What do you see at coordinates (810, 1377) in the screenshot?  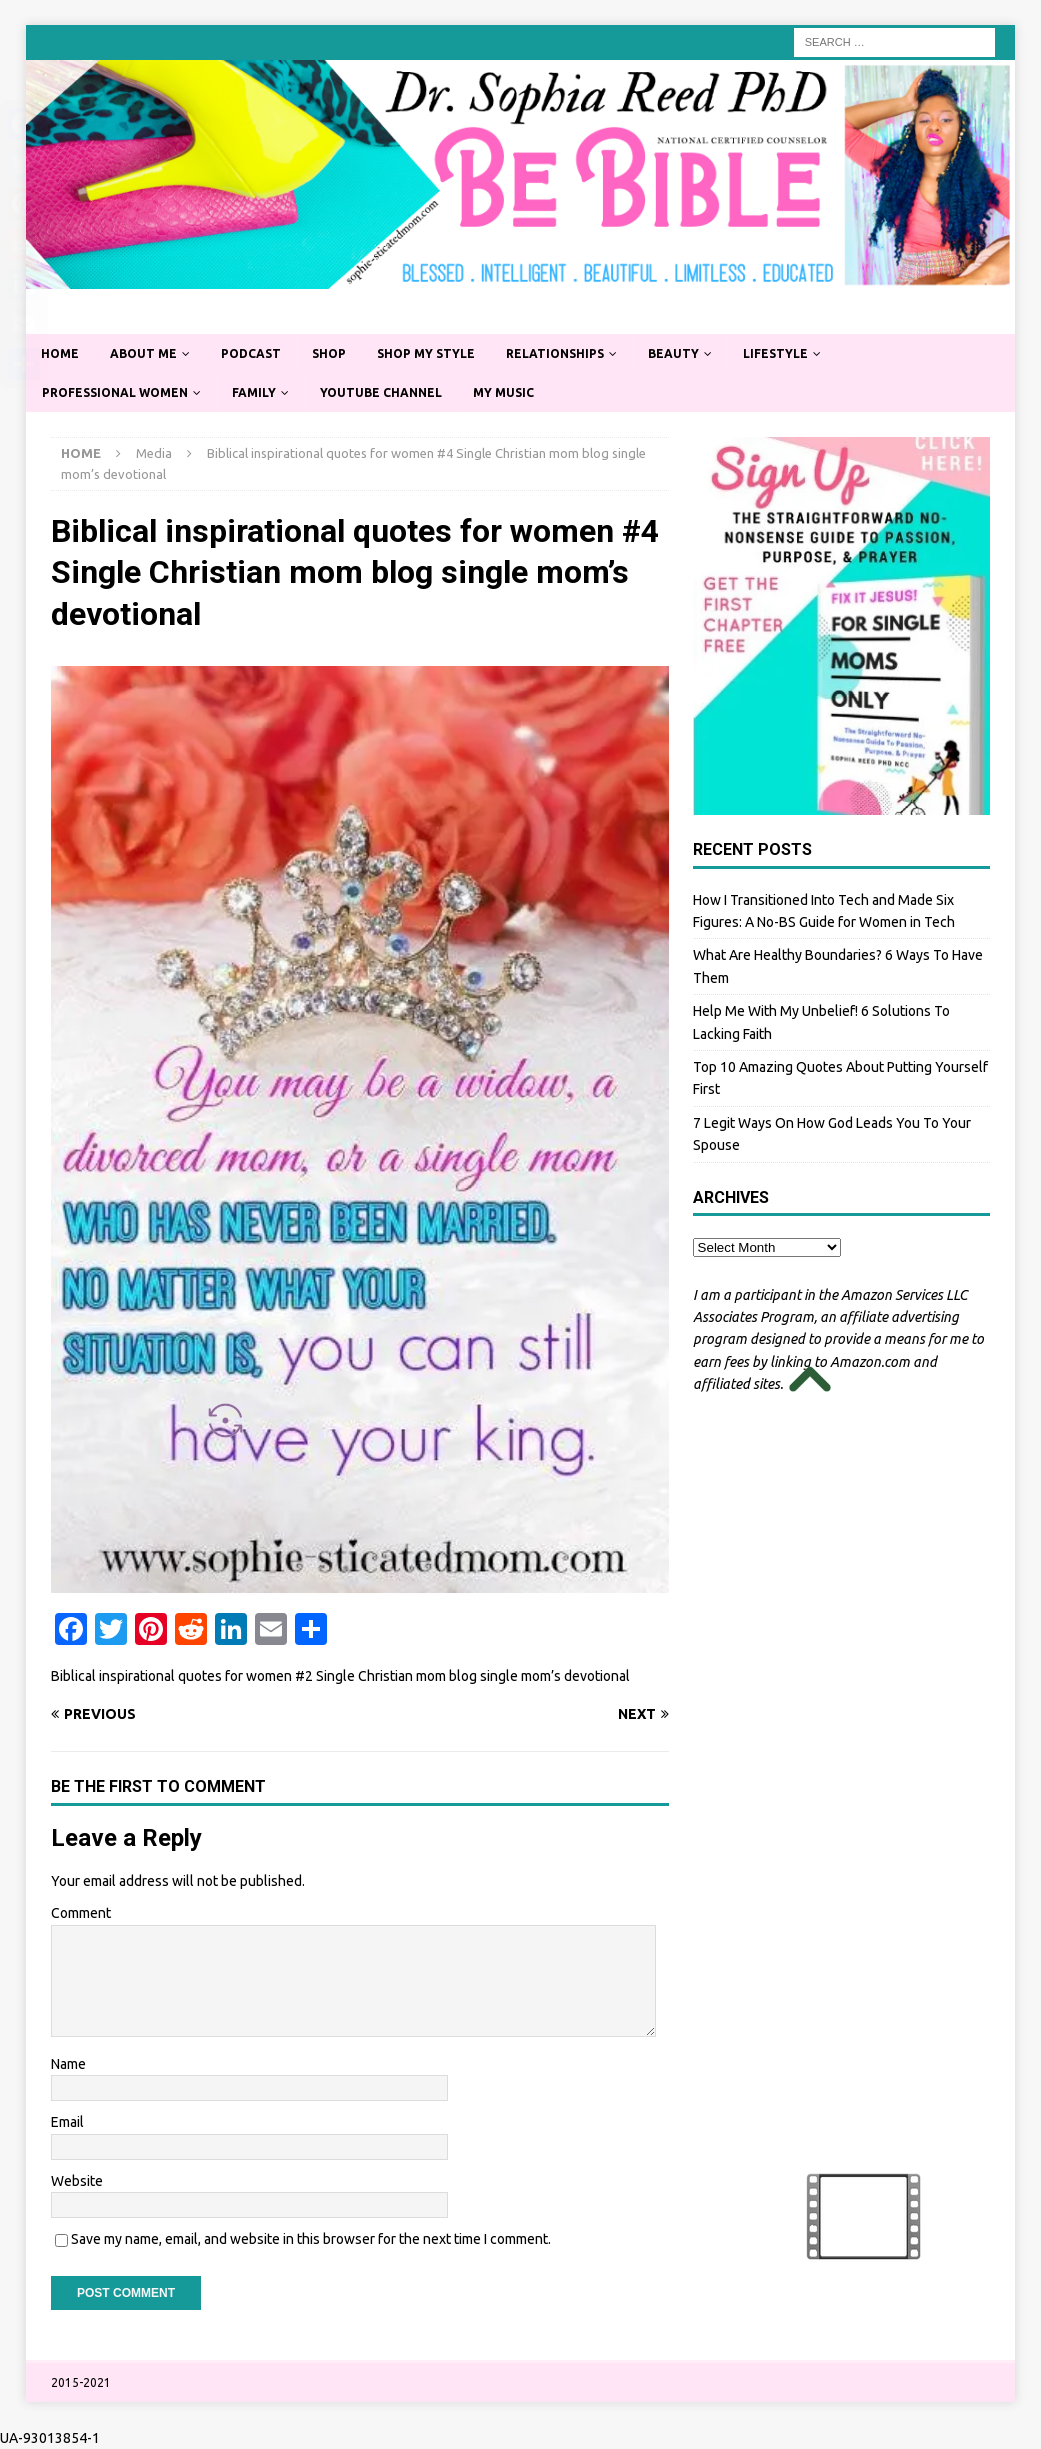 I see `collapse an expanded section` at bounding box center [810, 1377].